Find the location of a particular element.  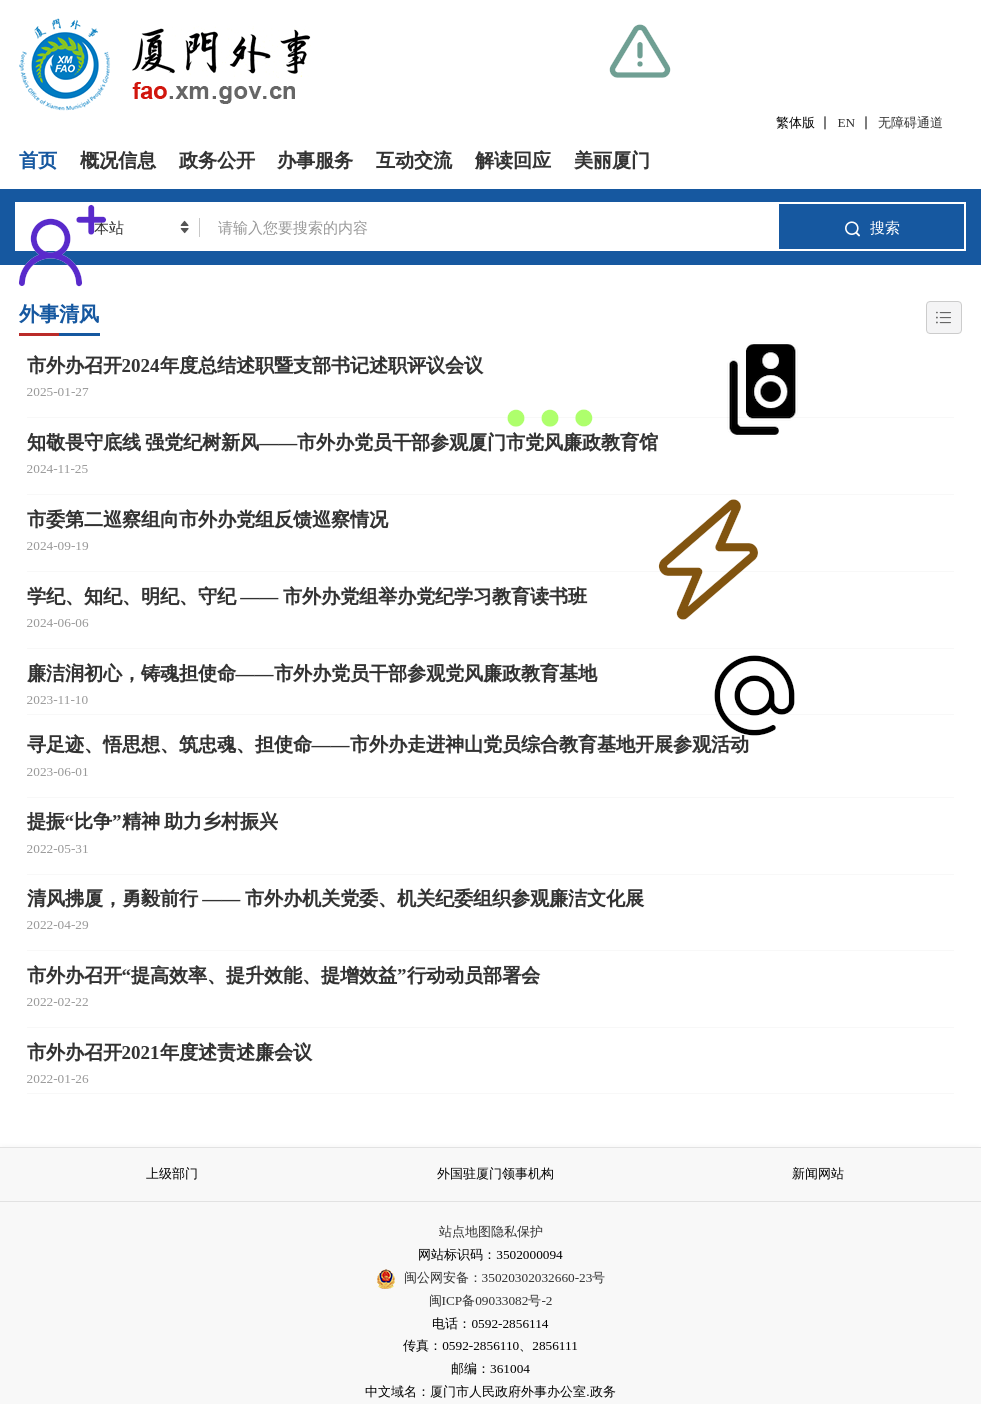

warning or caution indicator is located at coordinates (640, 53).